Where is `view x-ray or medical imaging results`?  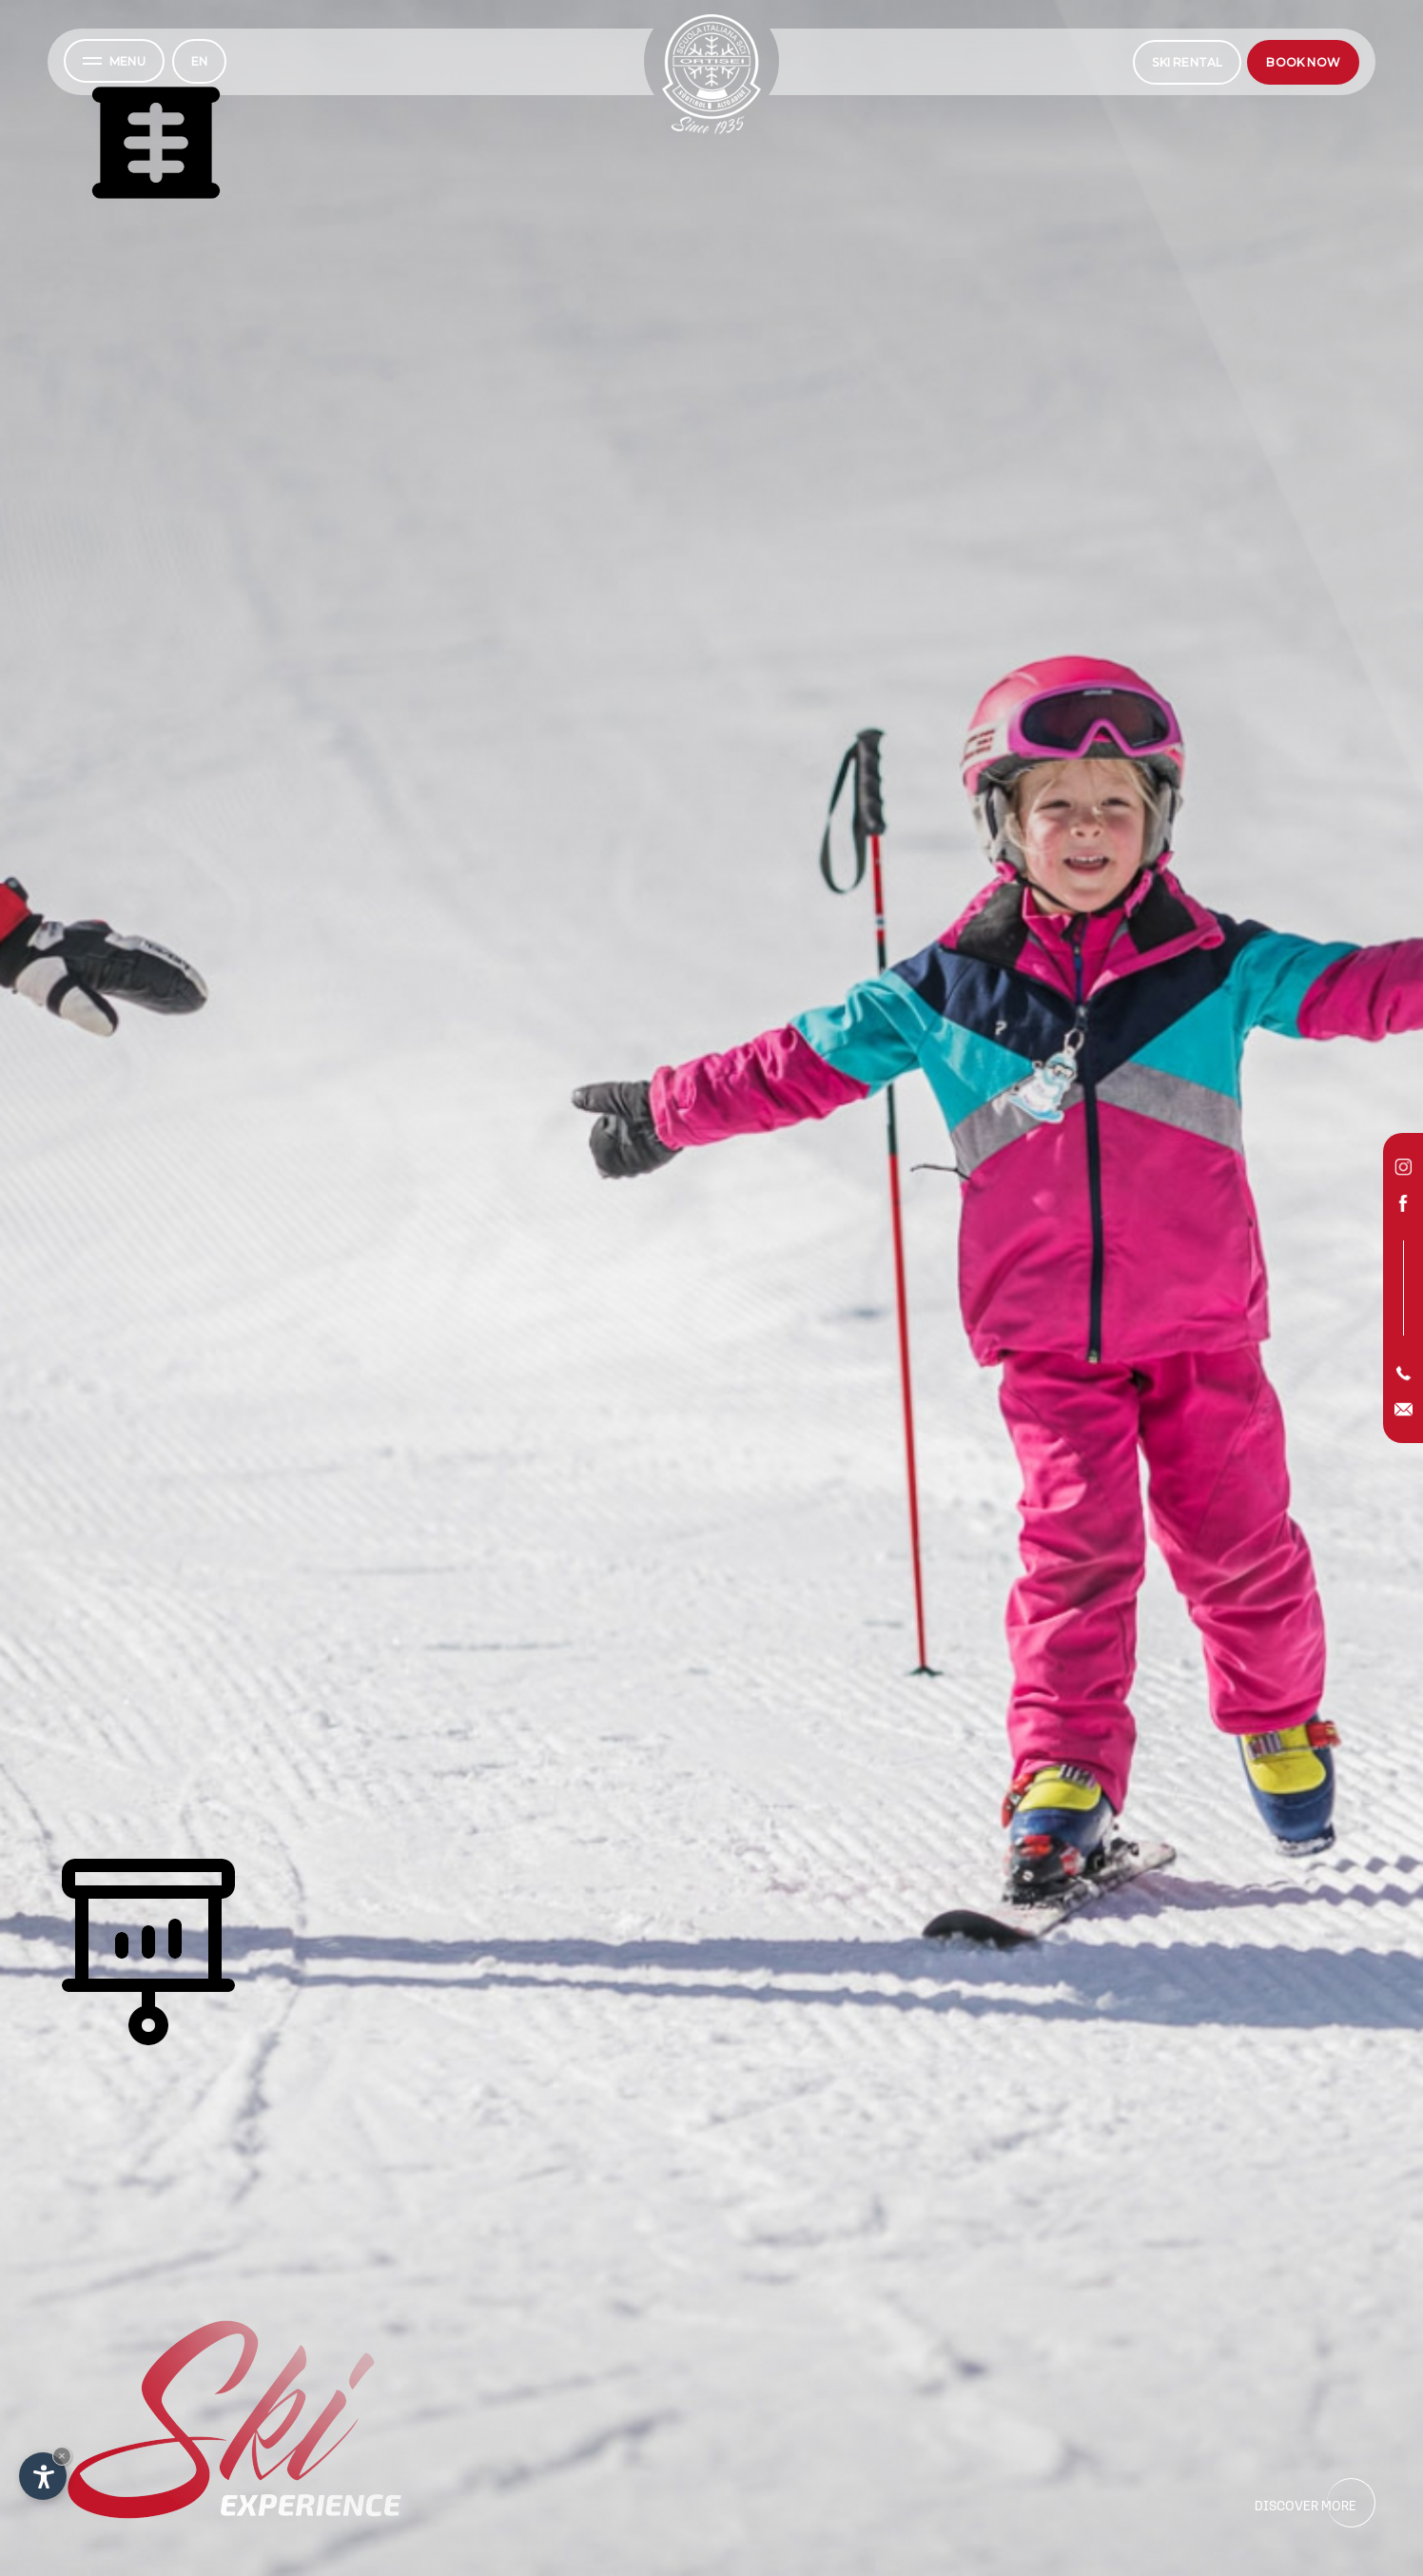
view x-ray or medical imaging results is located at coordinates (156, 143).